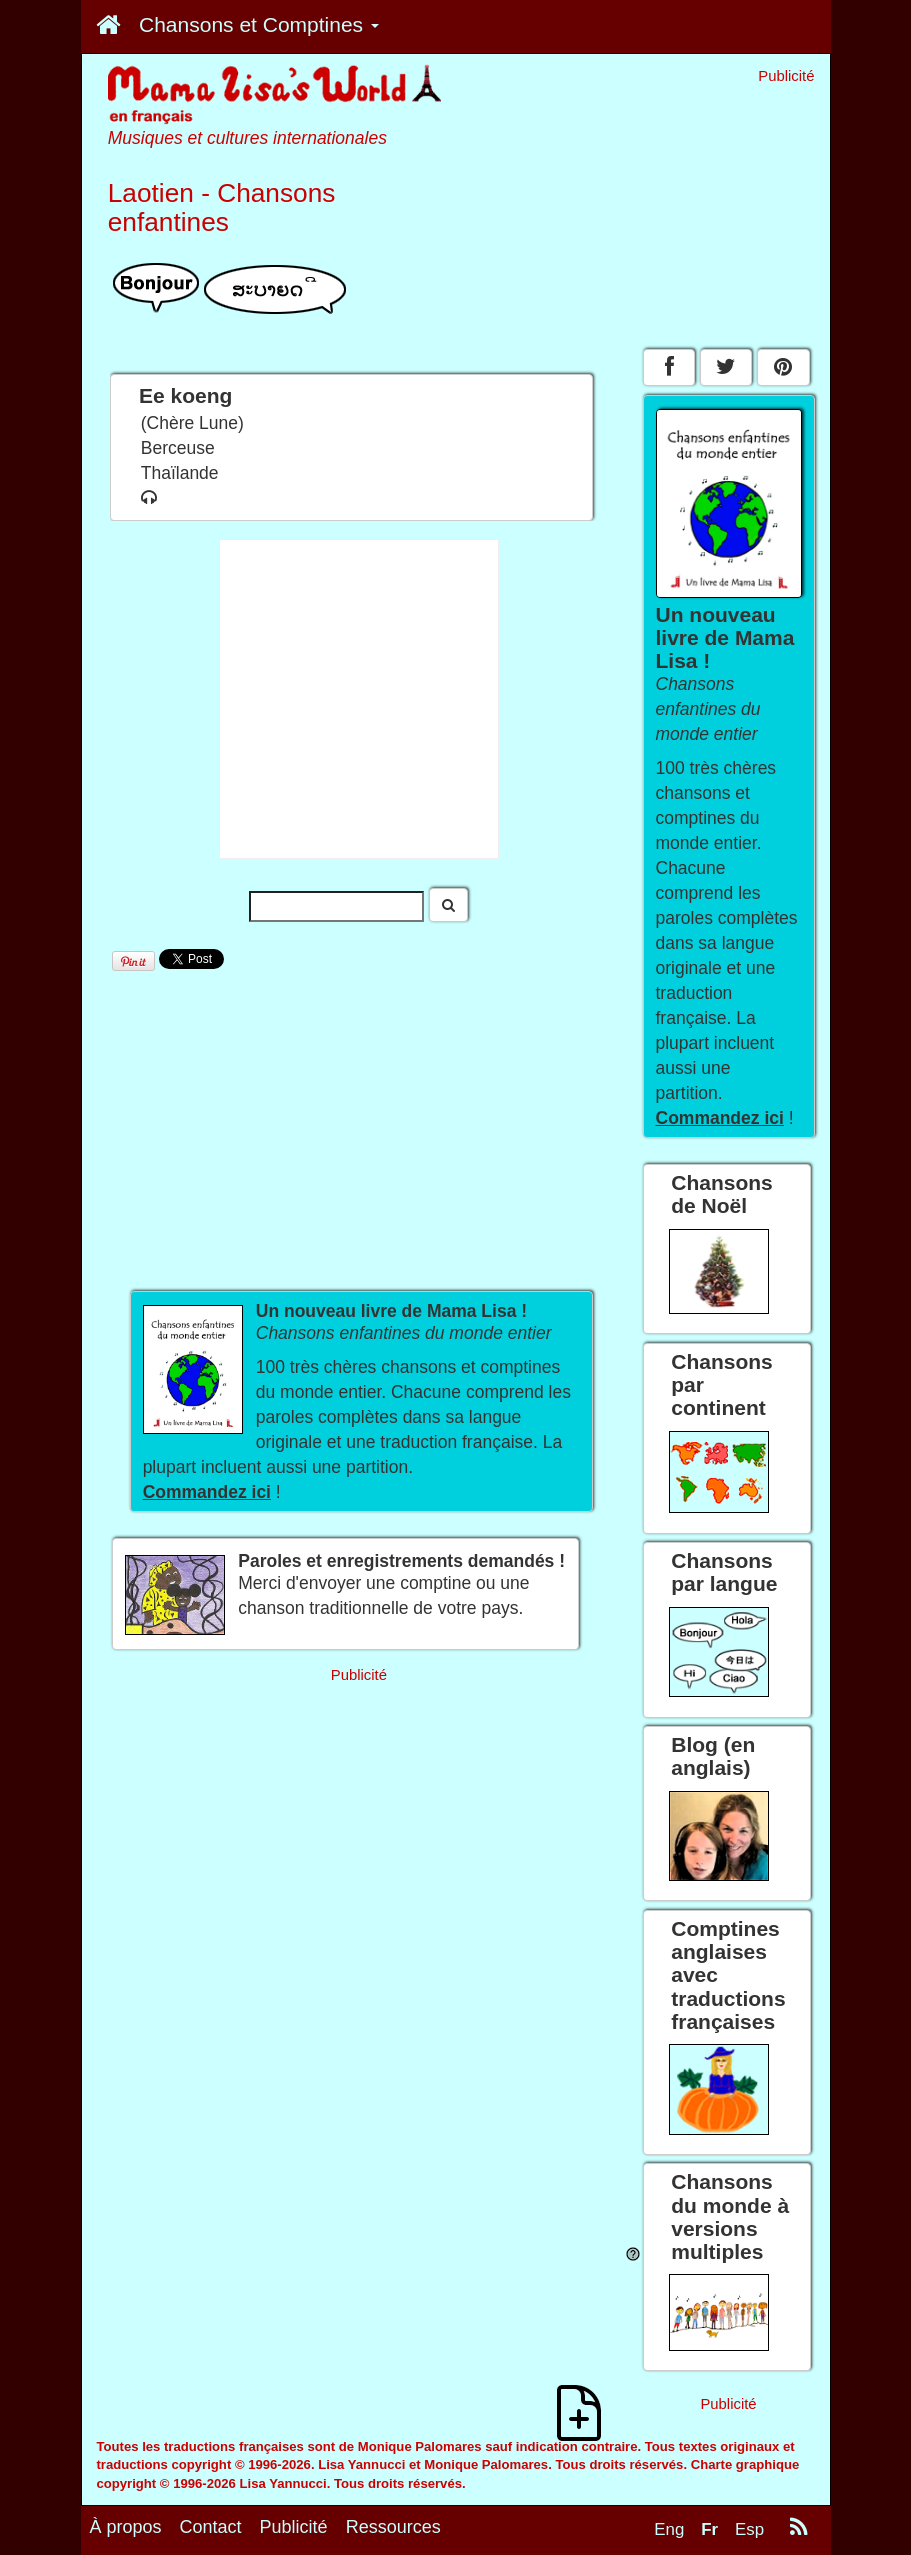 This screenshot has width=911, height=2555. What do you see at coordinates (579, 2413) in the screenshot?
I see `create a new document` at bounding box center [579, 2413].